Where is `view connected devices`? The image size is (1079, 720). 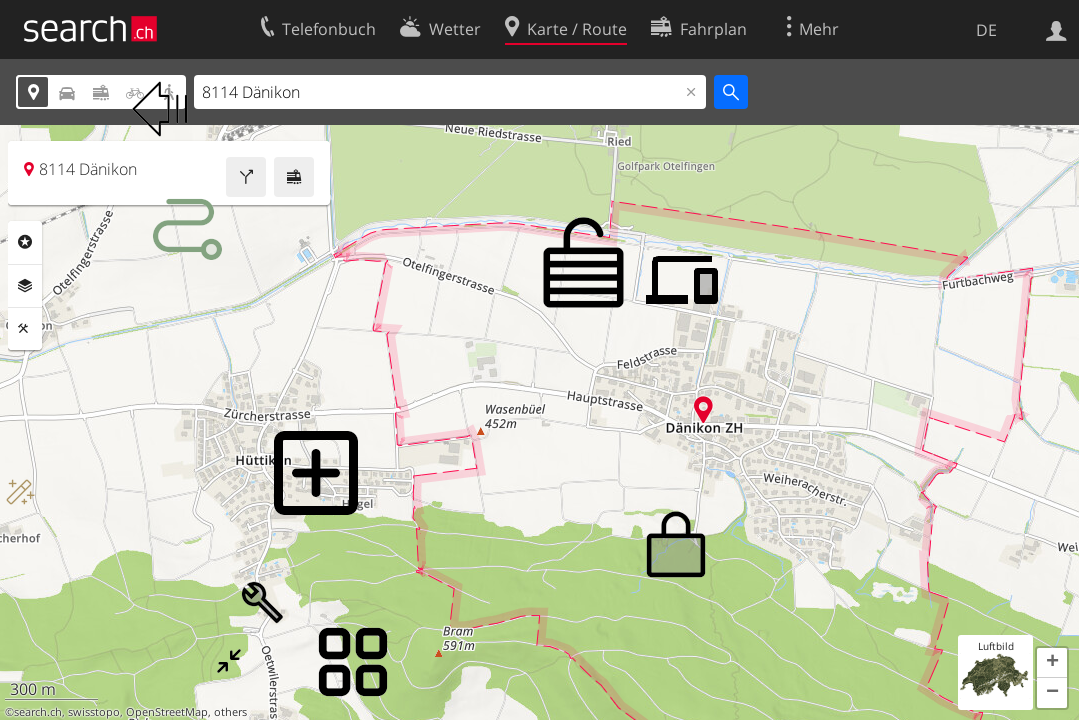 view connected devices is located at coordinates (682, 280).